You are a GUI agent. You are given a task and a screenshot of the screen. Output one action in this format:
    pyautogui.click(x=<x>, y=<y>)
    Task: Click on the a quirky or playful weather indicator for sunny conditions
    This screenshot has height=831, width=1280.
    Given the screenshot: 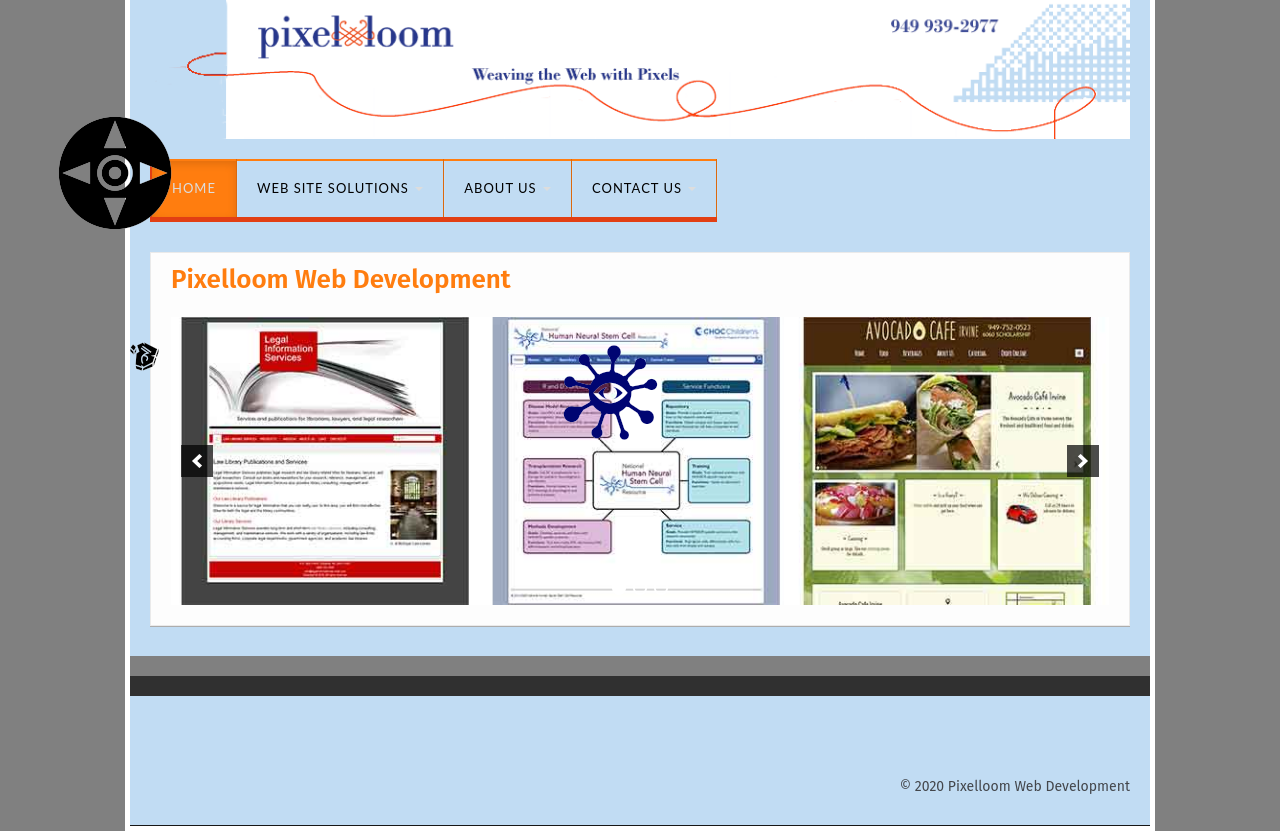 What is the action you would take?
    pyautogui.click(x=610, y=391)
    